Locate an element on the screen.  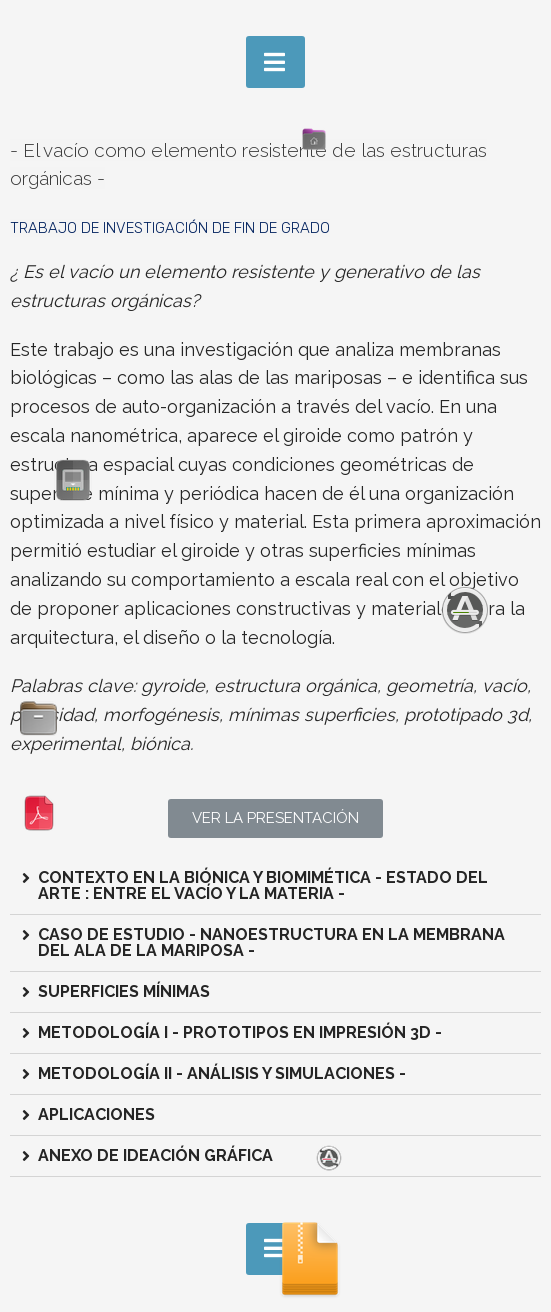
nintendo 64 game ROM file is located at coordinates (73, 480).